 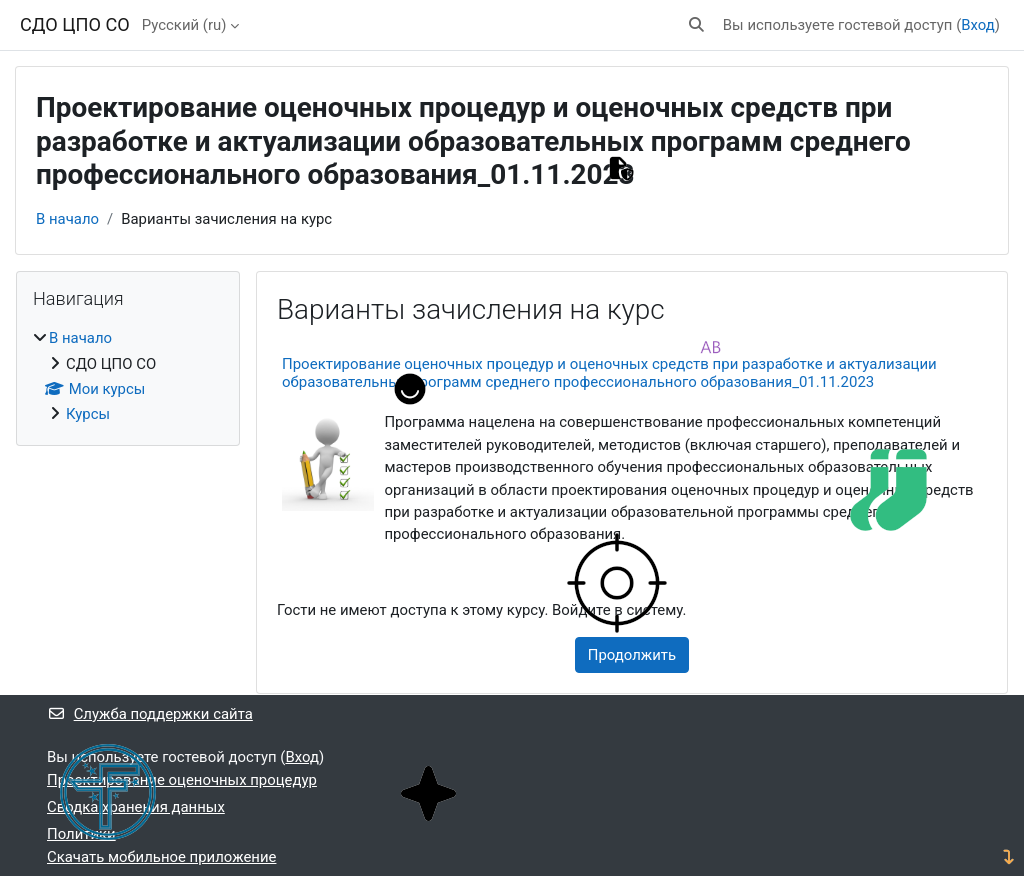 What do you see at coordinates (428, 793) in the screenshot?
I see `indicates a special or featured item` at bounding box center [428, 793].